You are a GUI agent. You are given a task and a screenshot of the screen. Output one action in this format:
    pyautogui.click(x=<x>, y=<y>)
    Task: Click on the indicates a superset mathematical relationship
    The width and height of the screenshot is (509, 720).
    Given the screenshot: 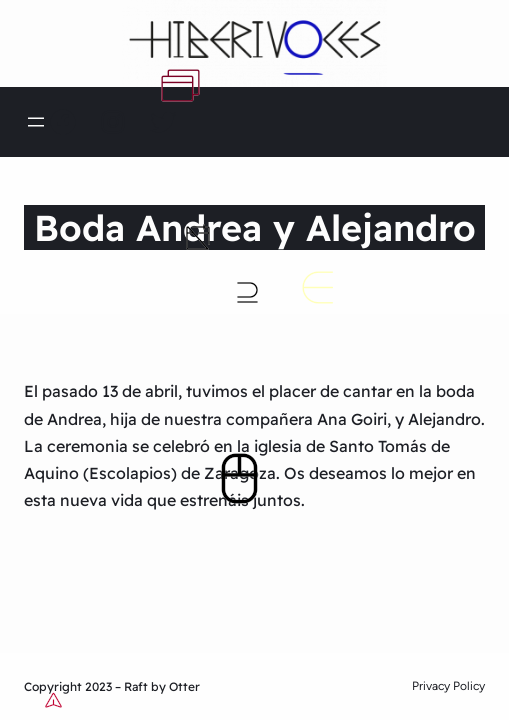 What is the action you would take?
    pyautogui.click(x=247, y=293)
    